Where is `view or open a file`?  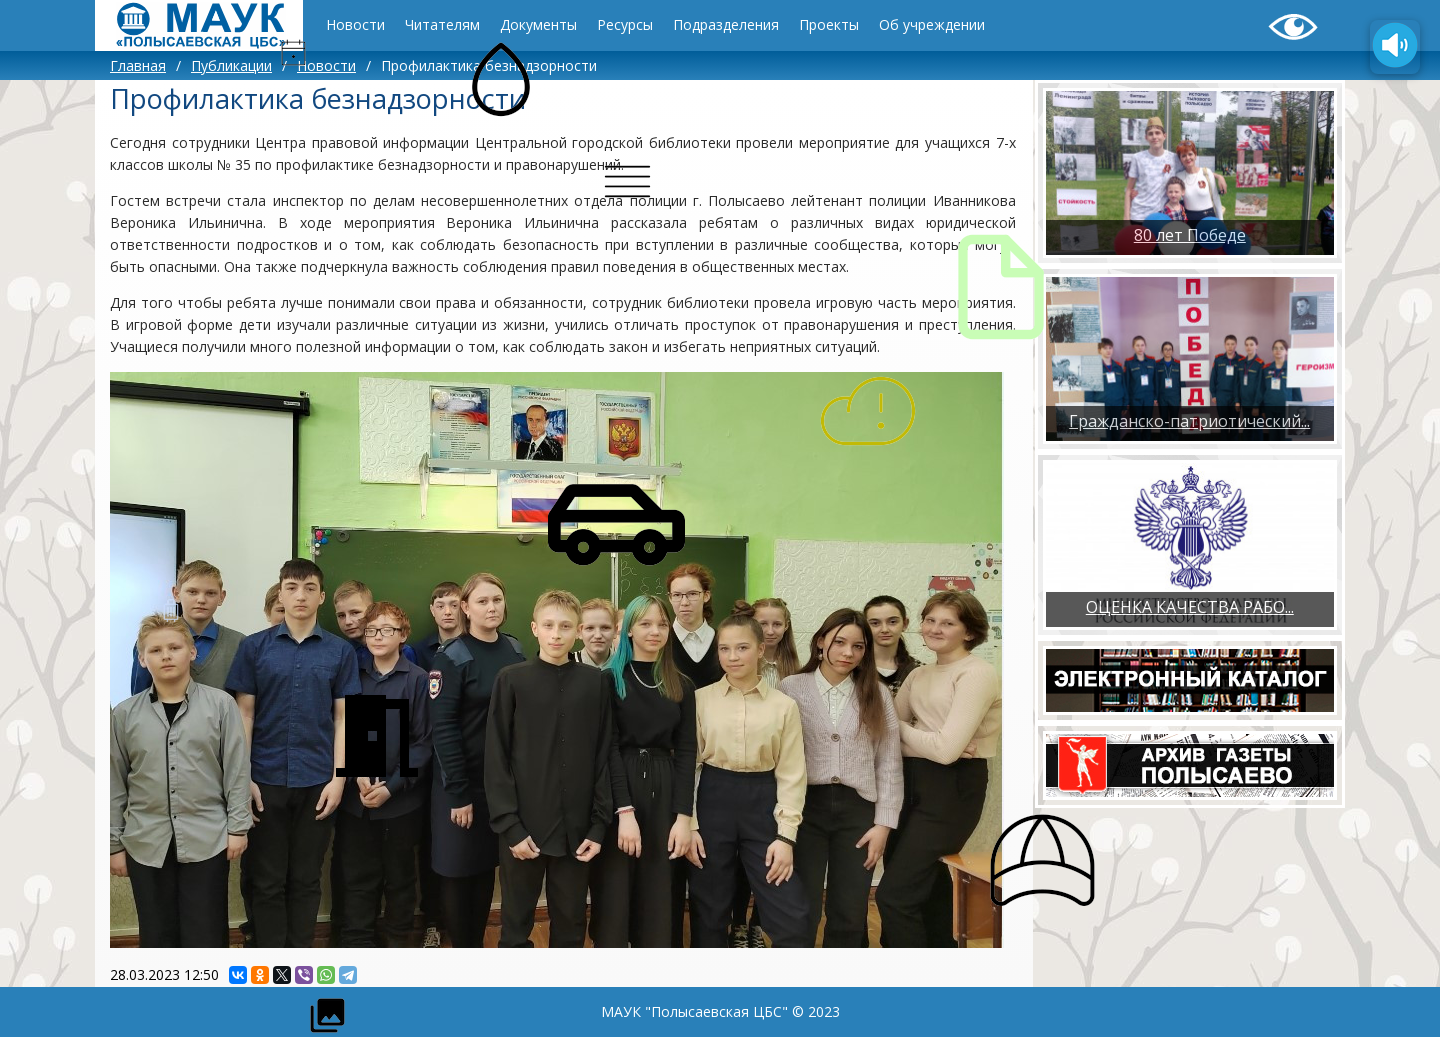 view or open a file is located at coordinates (1001, 287).